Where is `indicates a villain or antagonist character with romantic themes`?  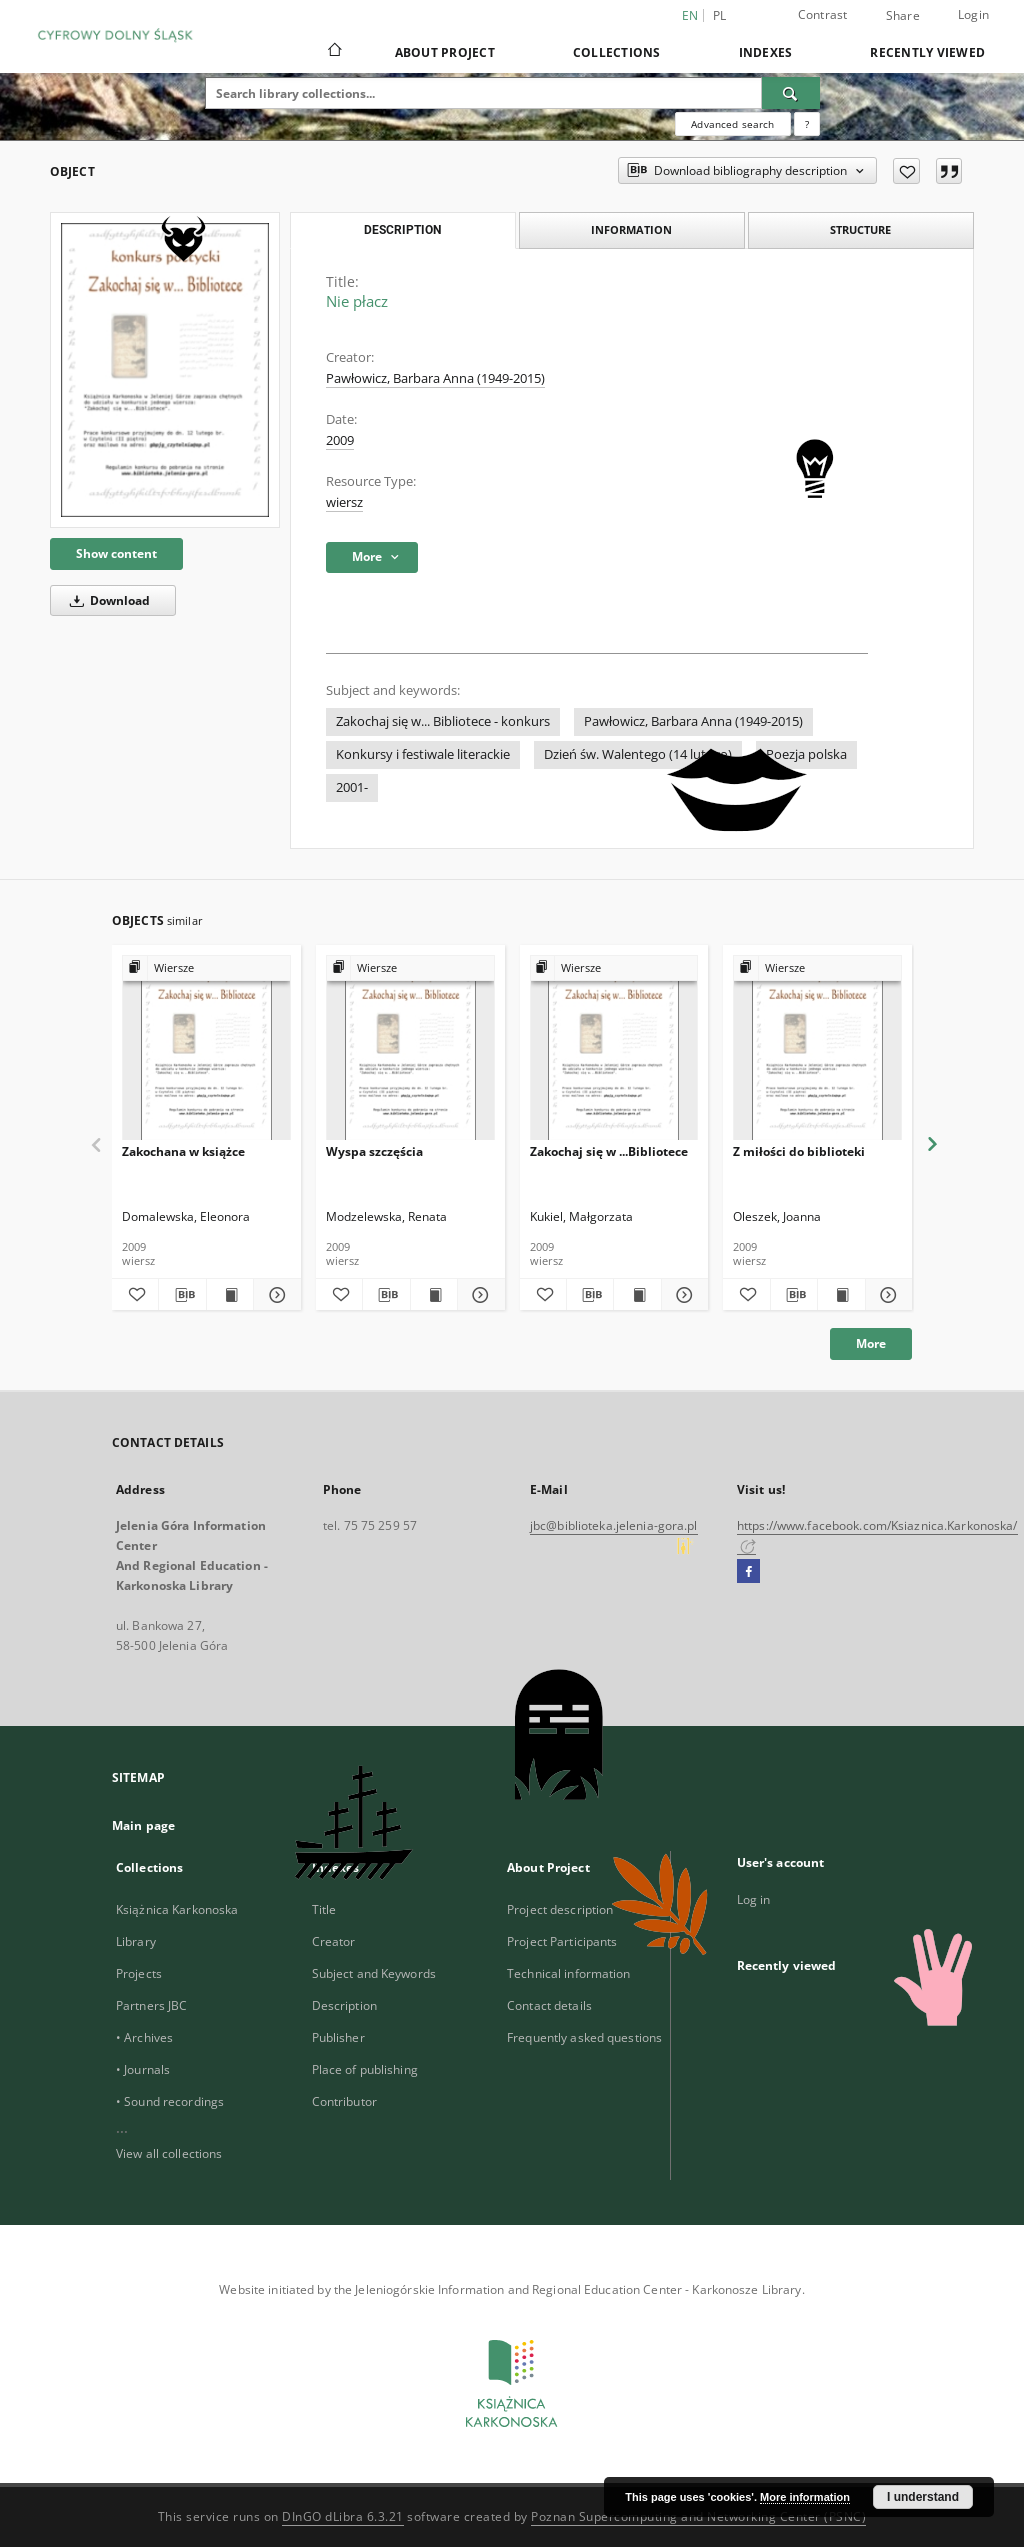
indicates a villain or antagonist character with romantic themes is located at coordinates (183, 238).